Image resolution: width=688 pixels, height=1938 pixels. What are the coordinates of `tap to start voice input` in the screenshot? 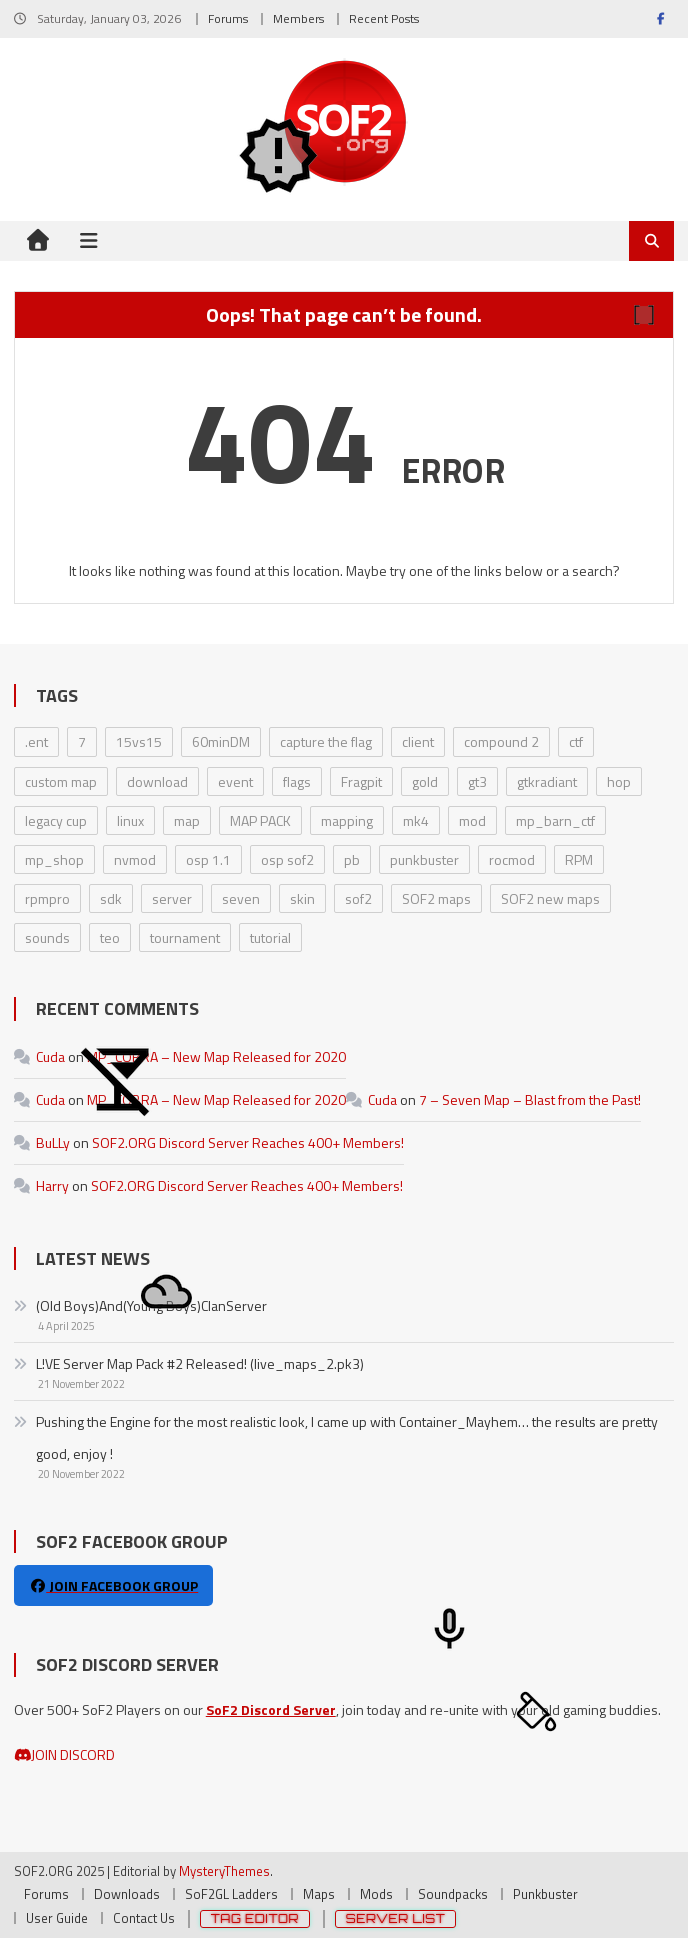 It's located at (449, 1629).